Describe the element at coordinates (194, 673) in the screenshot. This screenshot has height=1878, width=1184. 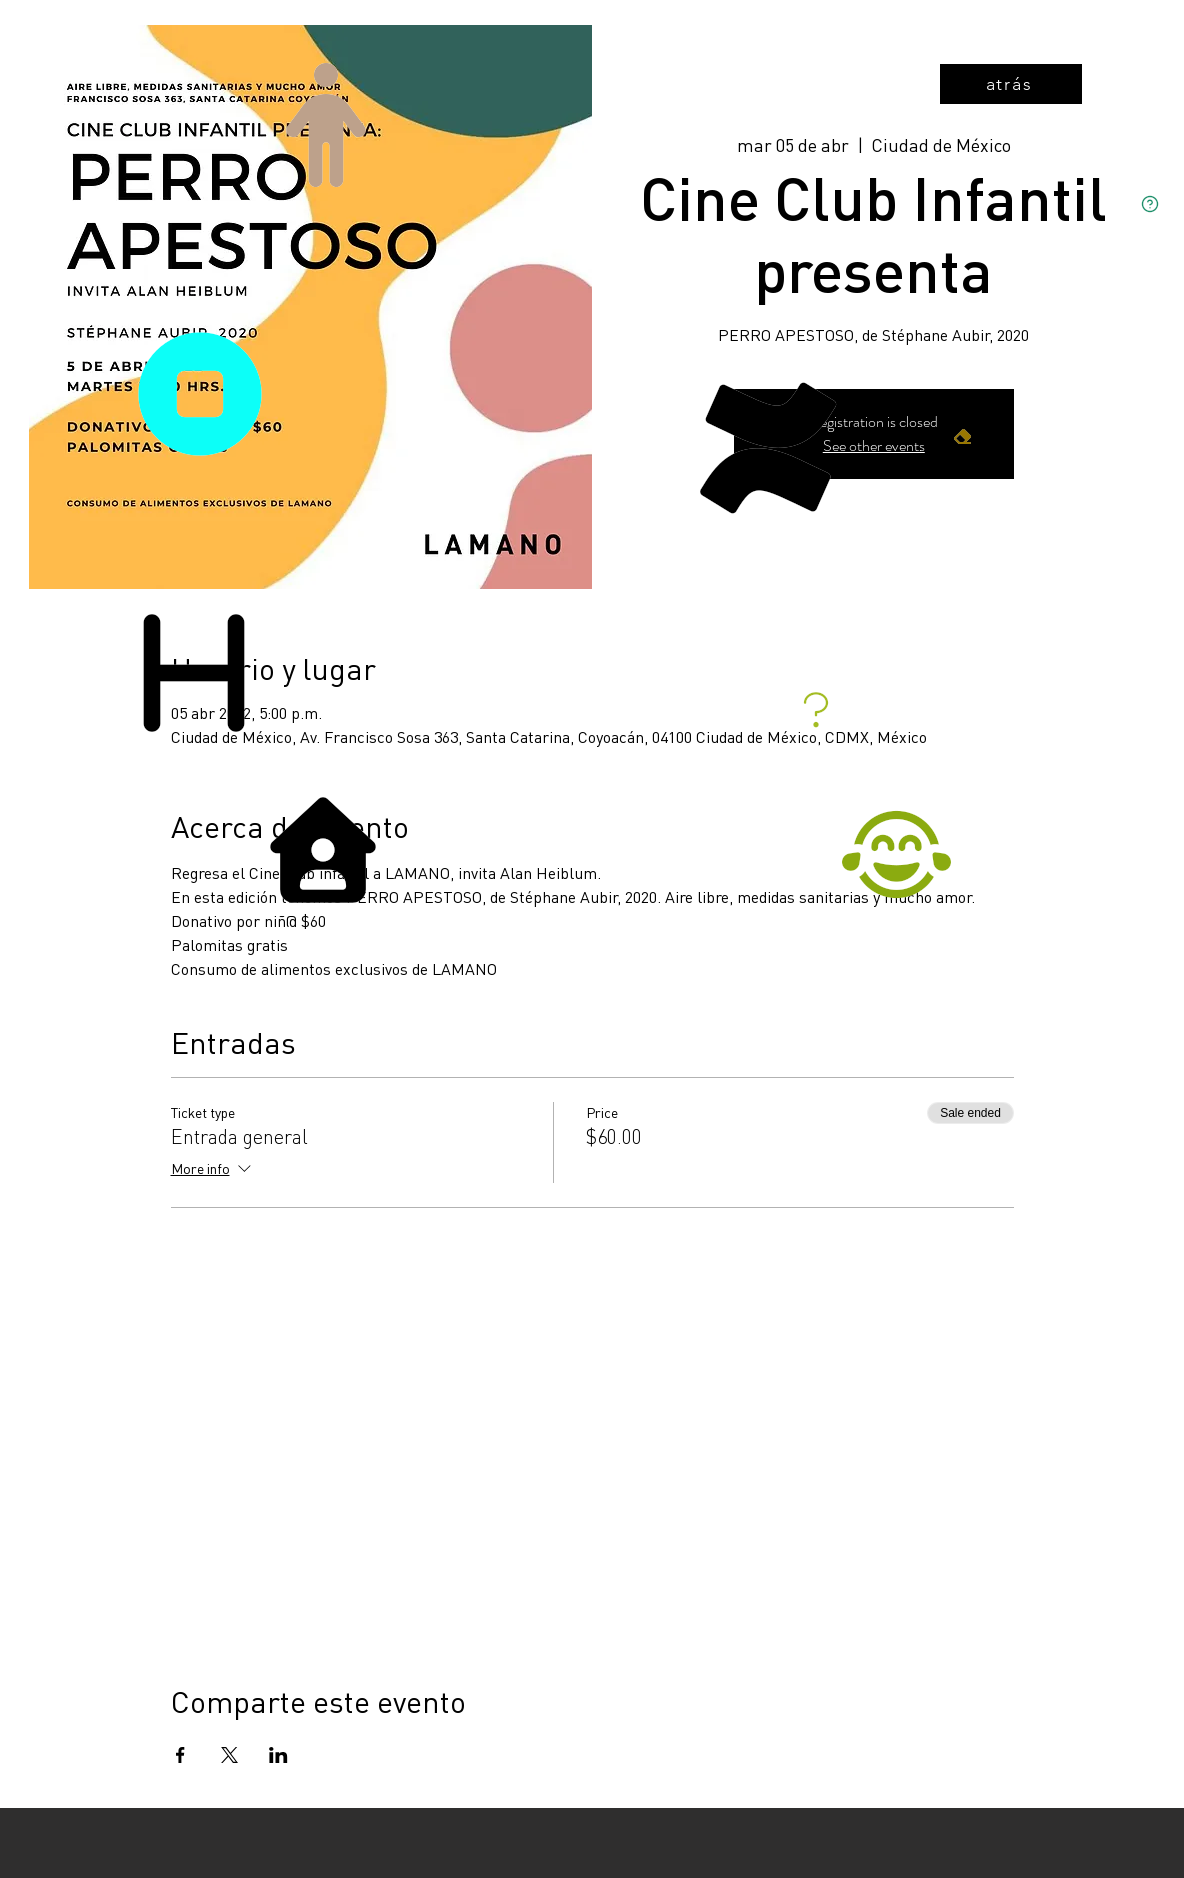
I see `indicates a hospital or medical facility nearby` at that location.